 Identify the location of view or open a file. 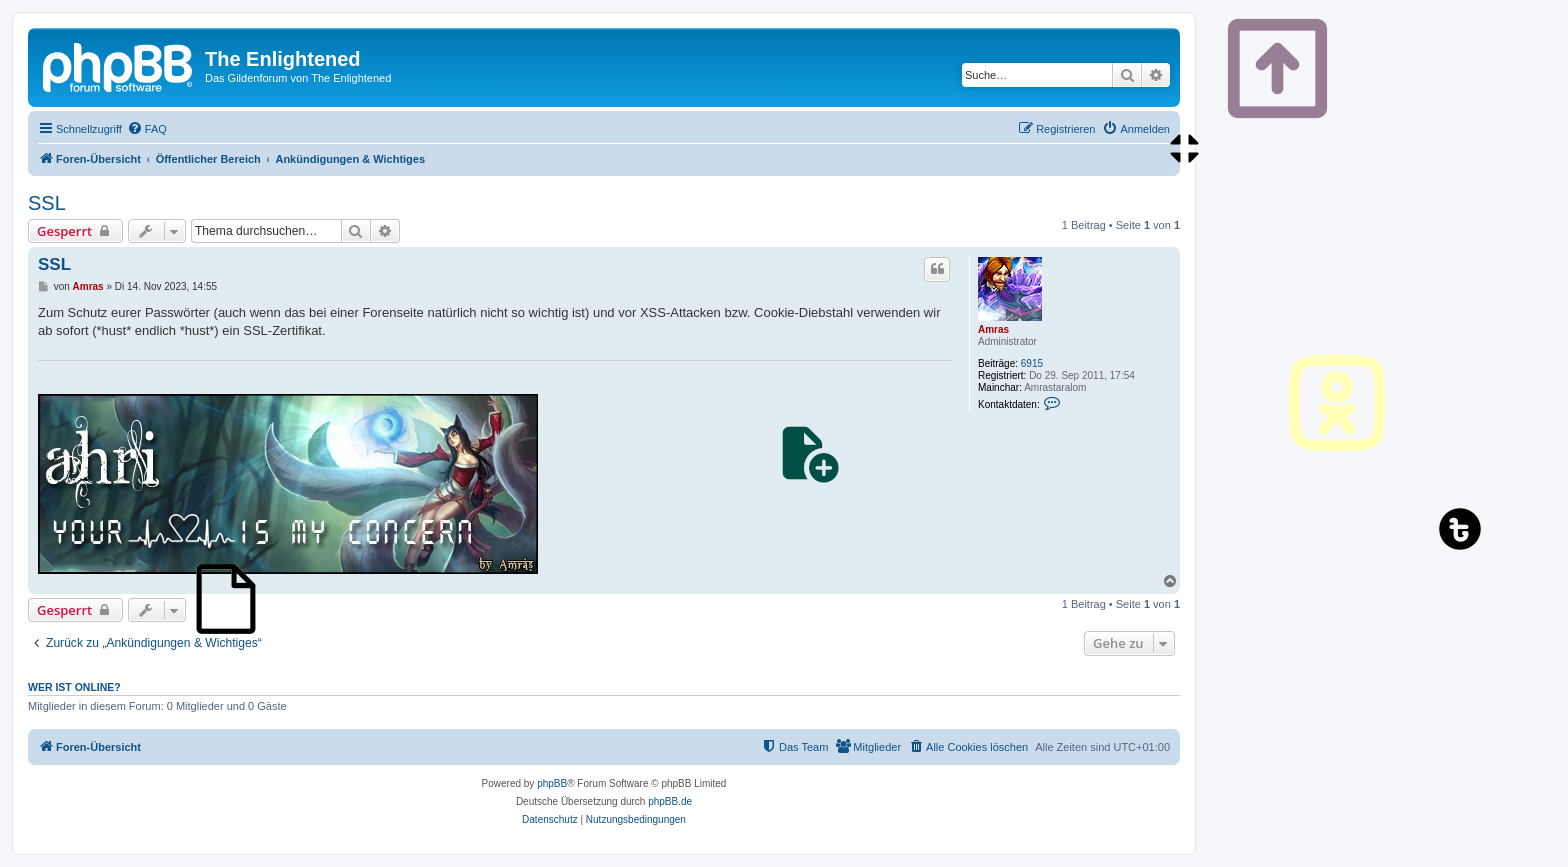
(226, 599).